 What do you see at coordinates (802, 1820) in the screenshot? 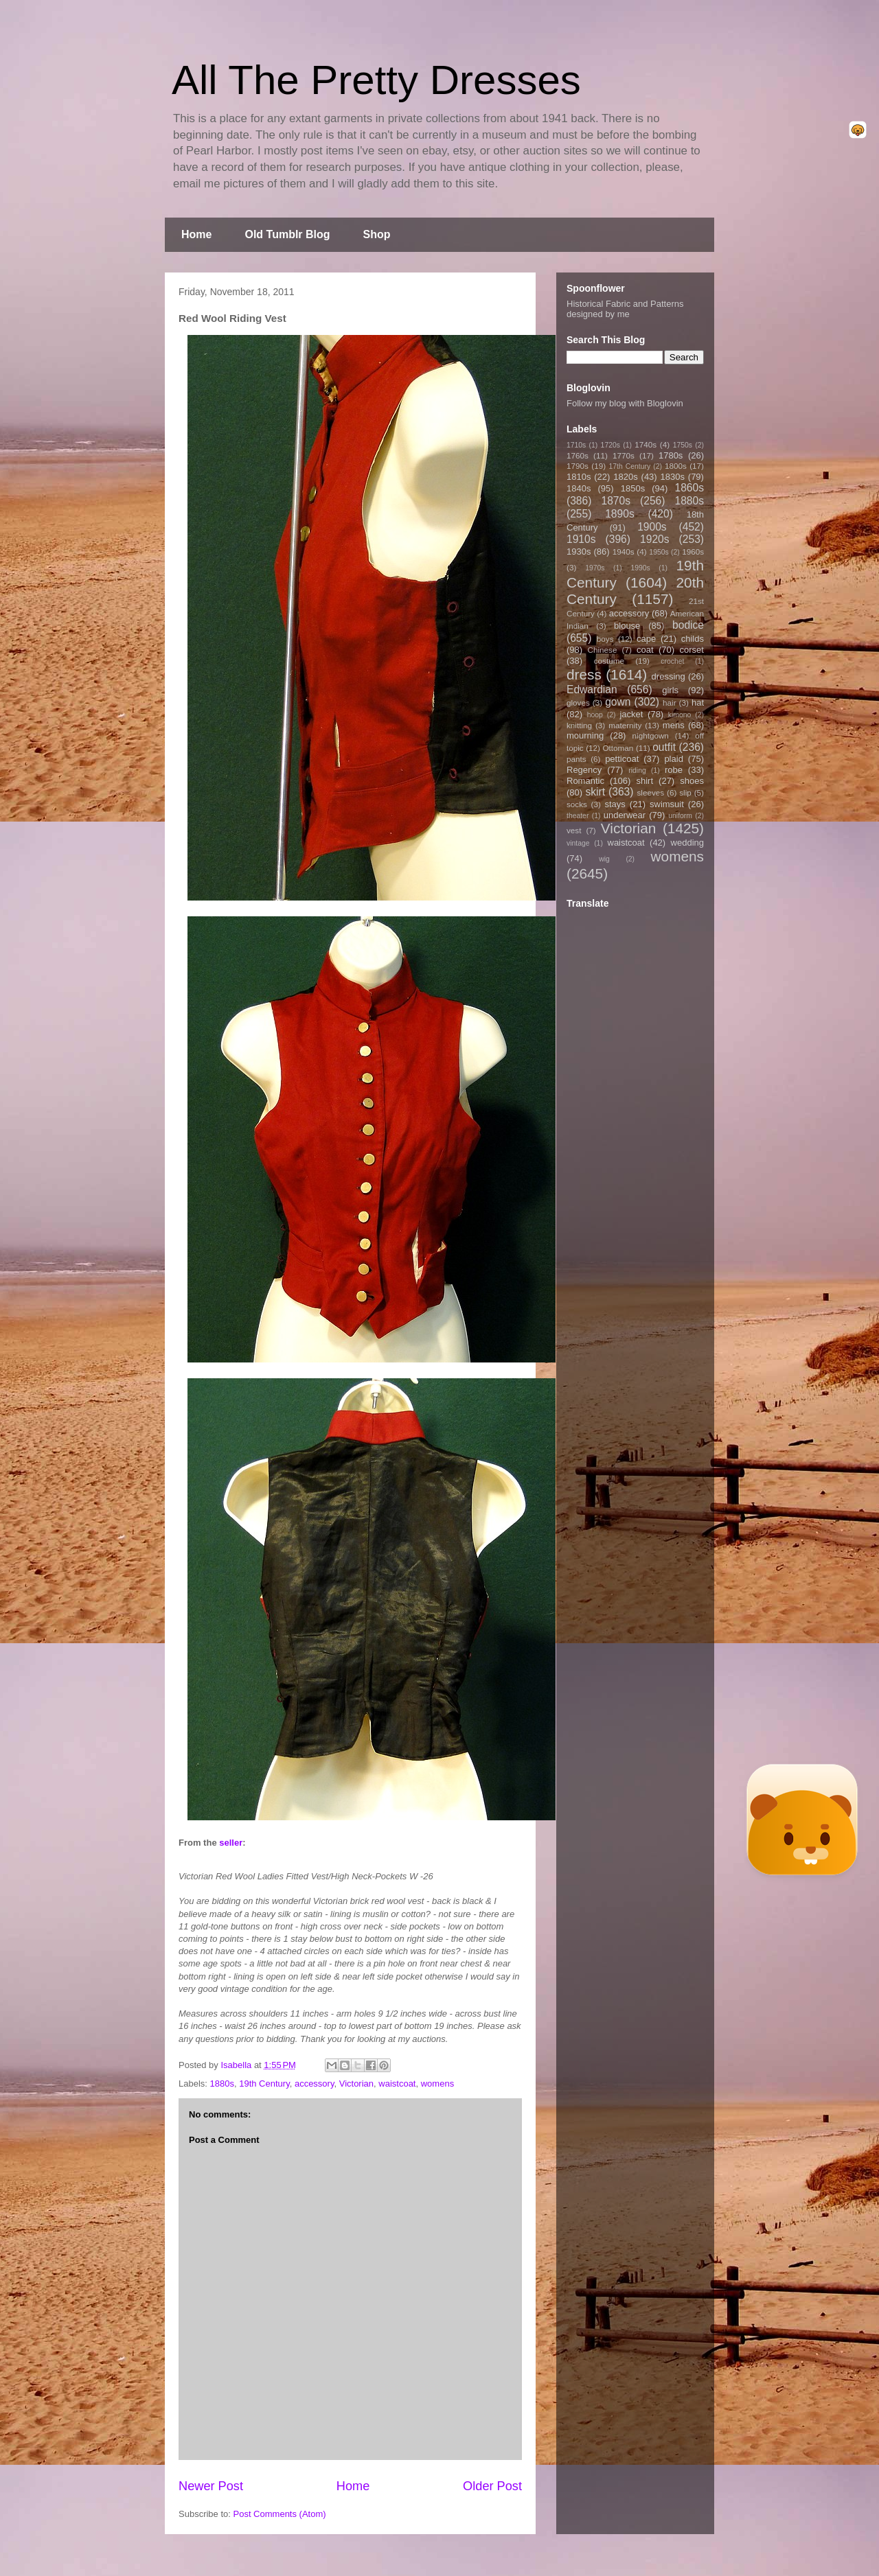
I see `open beaver notes app` at bounding box center [802, 1820].